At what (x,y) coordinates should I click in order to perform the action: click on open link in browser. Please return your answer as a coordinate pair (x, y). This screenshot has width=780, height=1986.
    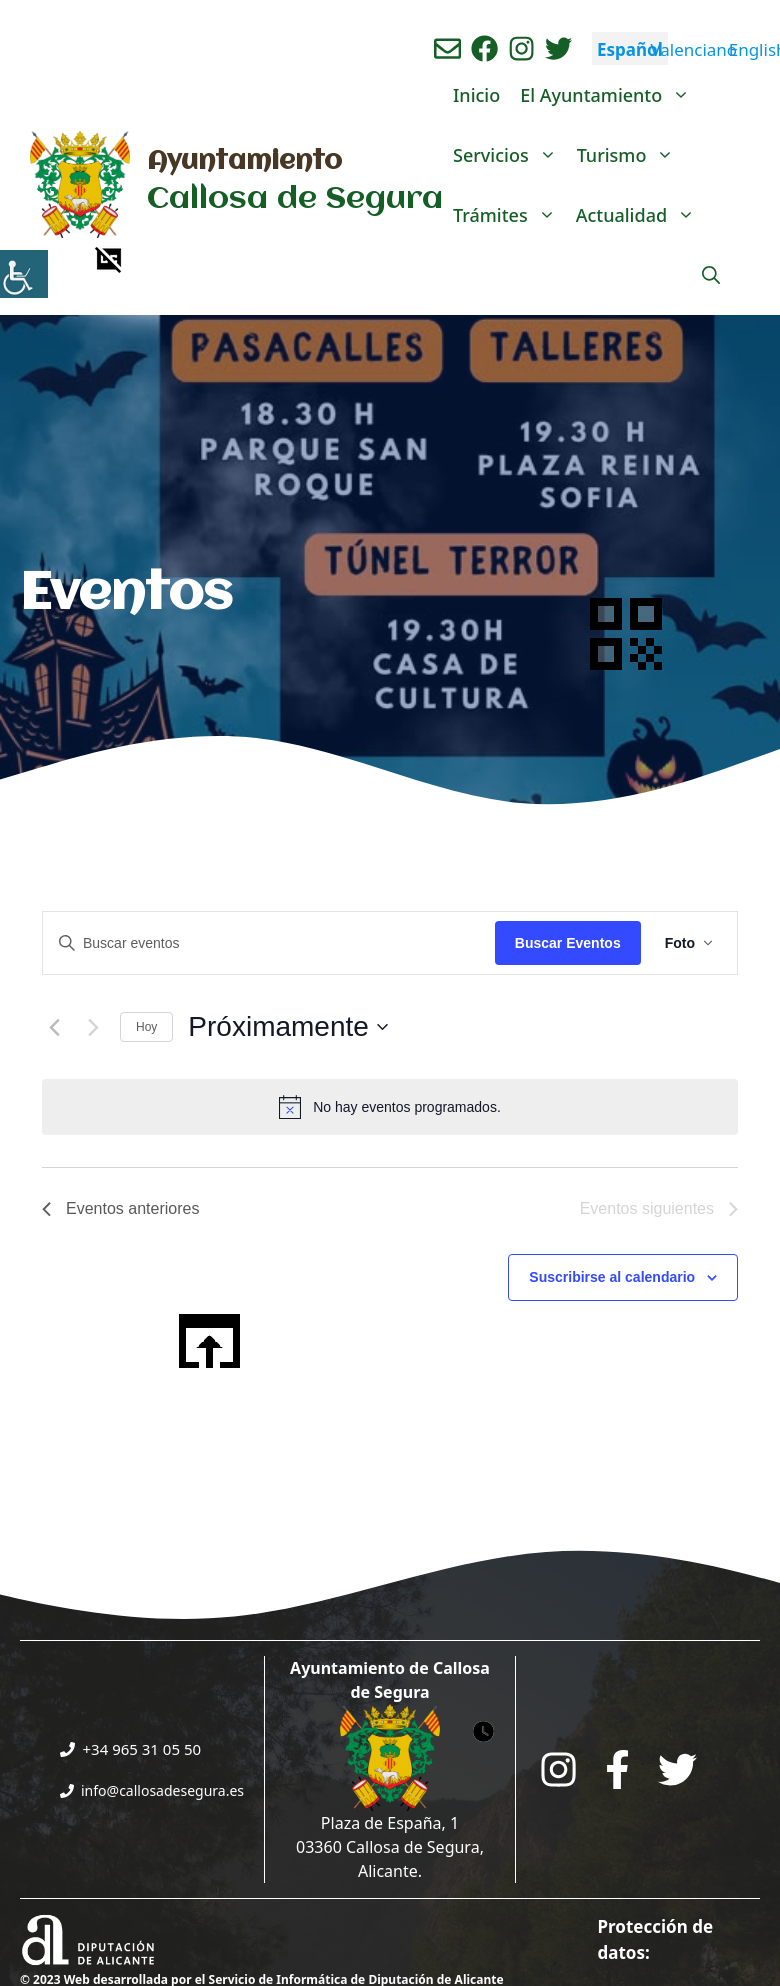
    Looking at the image, I should click on (209, 1341).